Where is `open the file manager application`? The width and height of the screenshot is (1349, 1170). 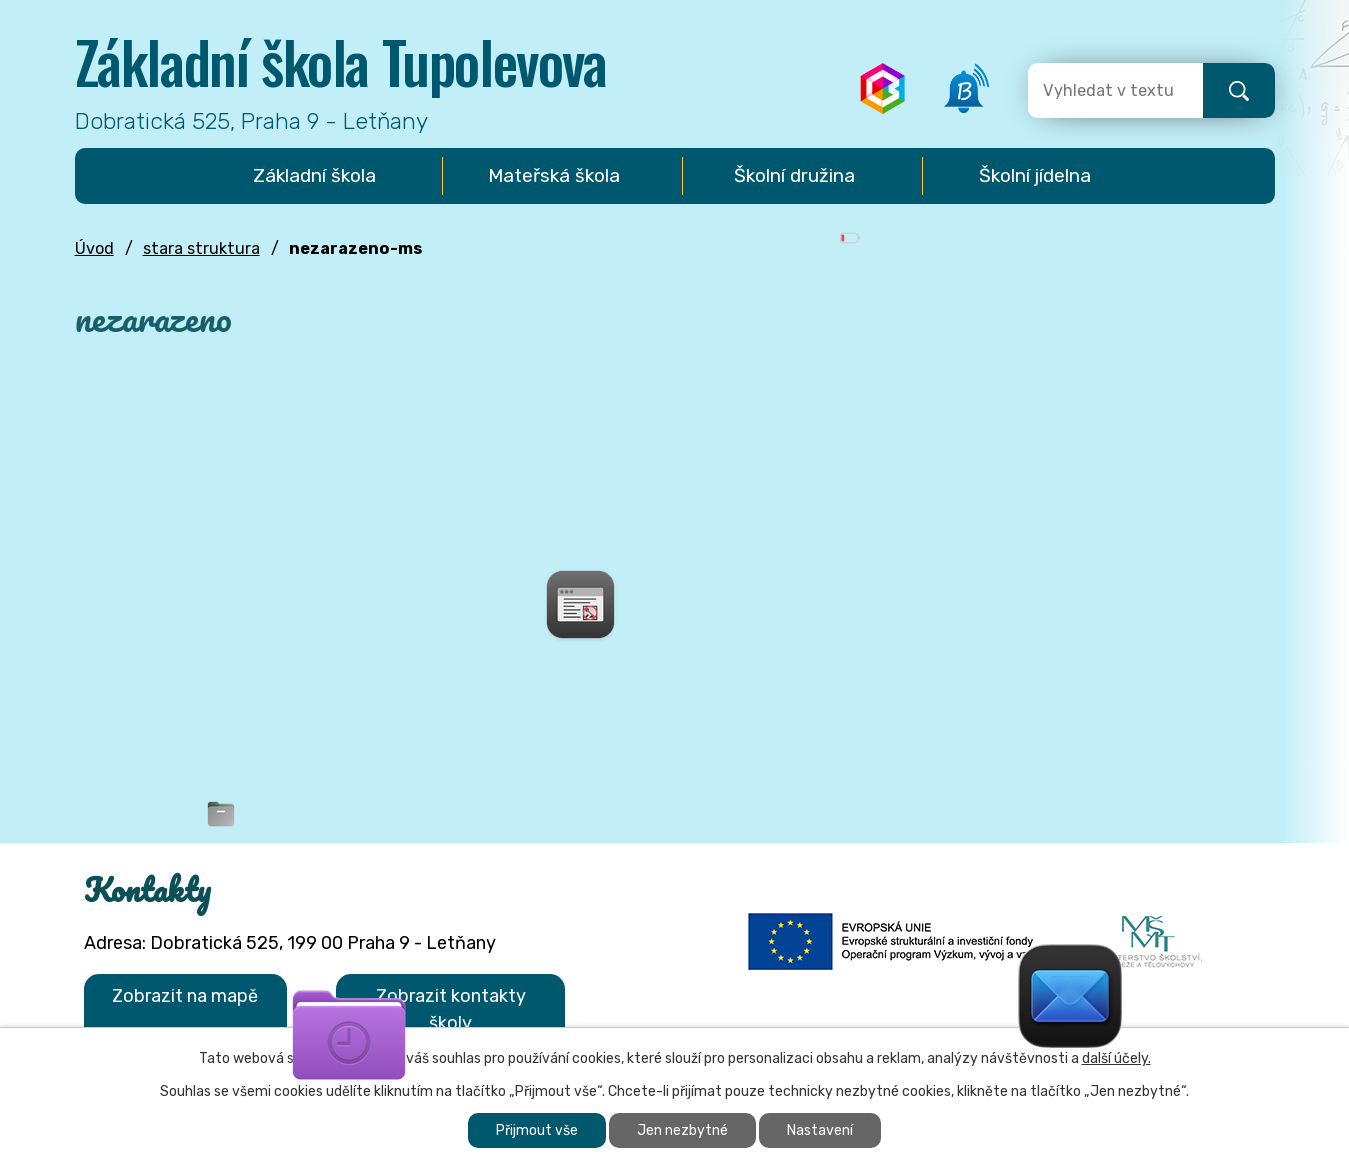
open the file manager application is located at coordinates (221, 814).